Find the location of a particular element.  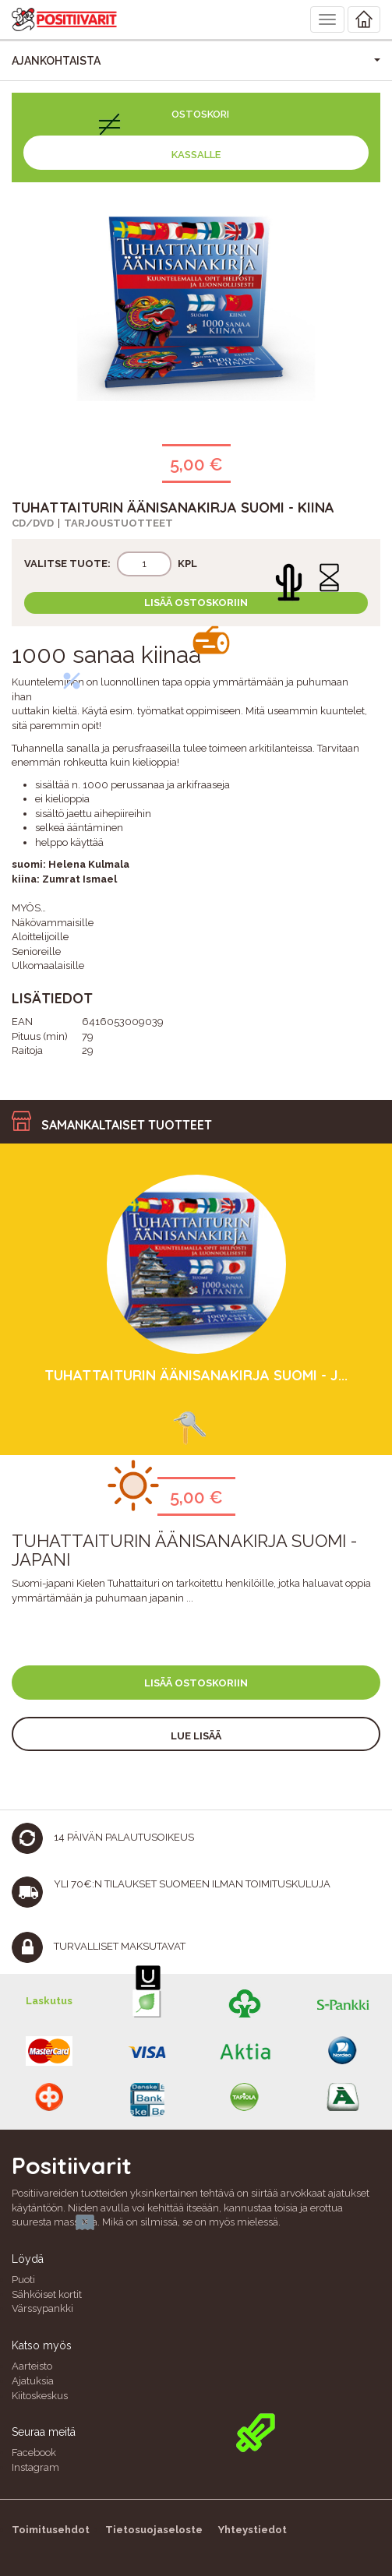

access security credentials or passwords is located at coordinates (189, 1428).